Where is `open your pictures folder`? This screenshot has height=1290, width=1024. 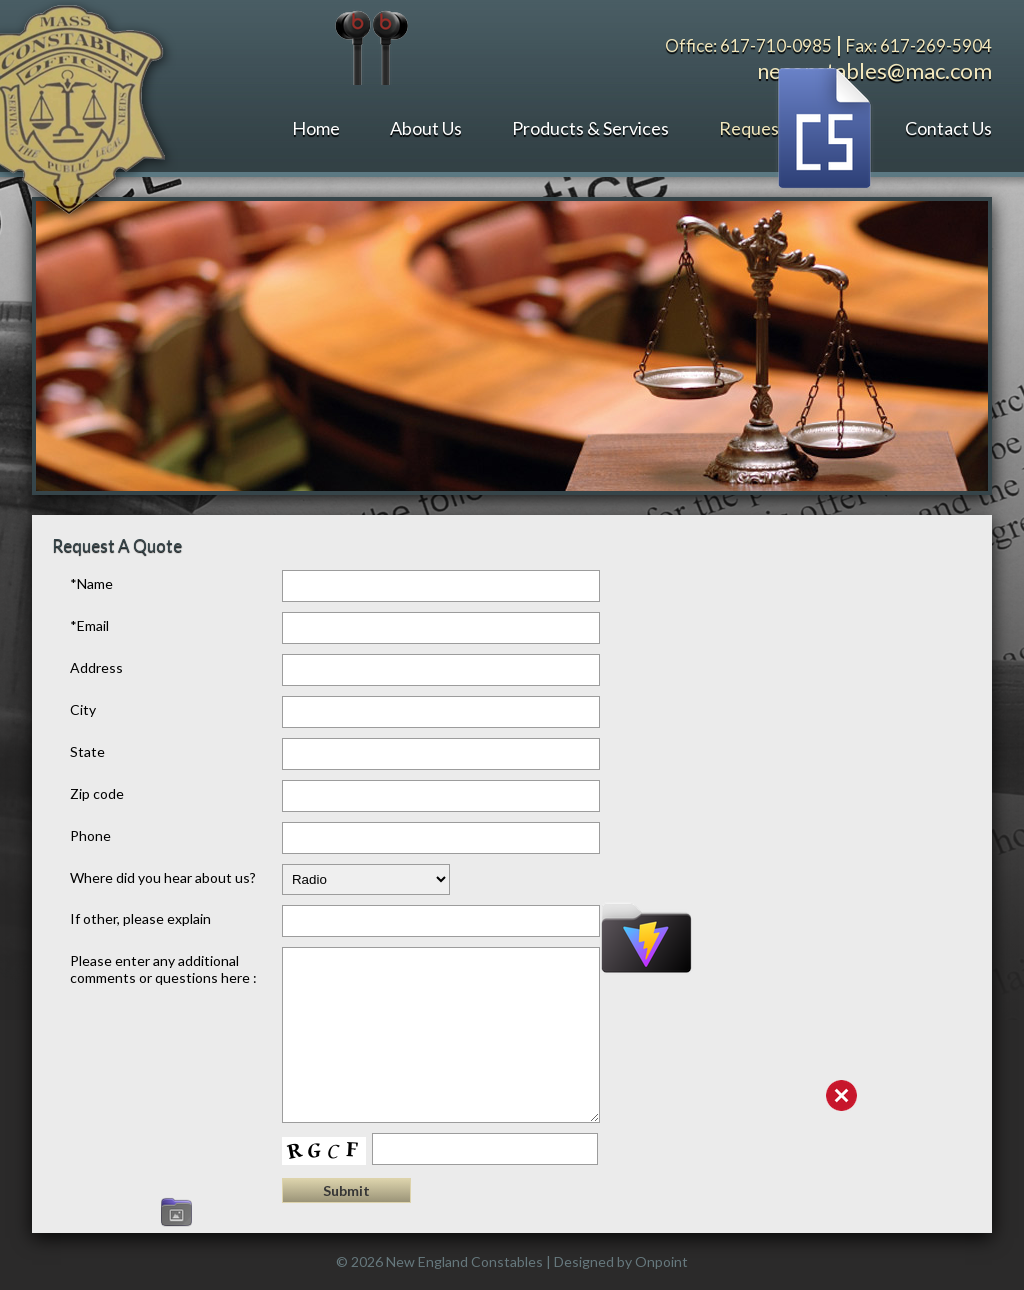 open your pictures folder is located at coordinates (176, 1211).